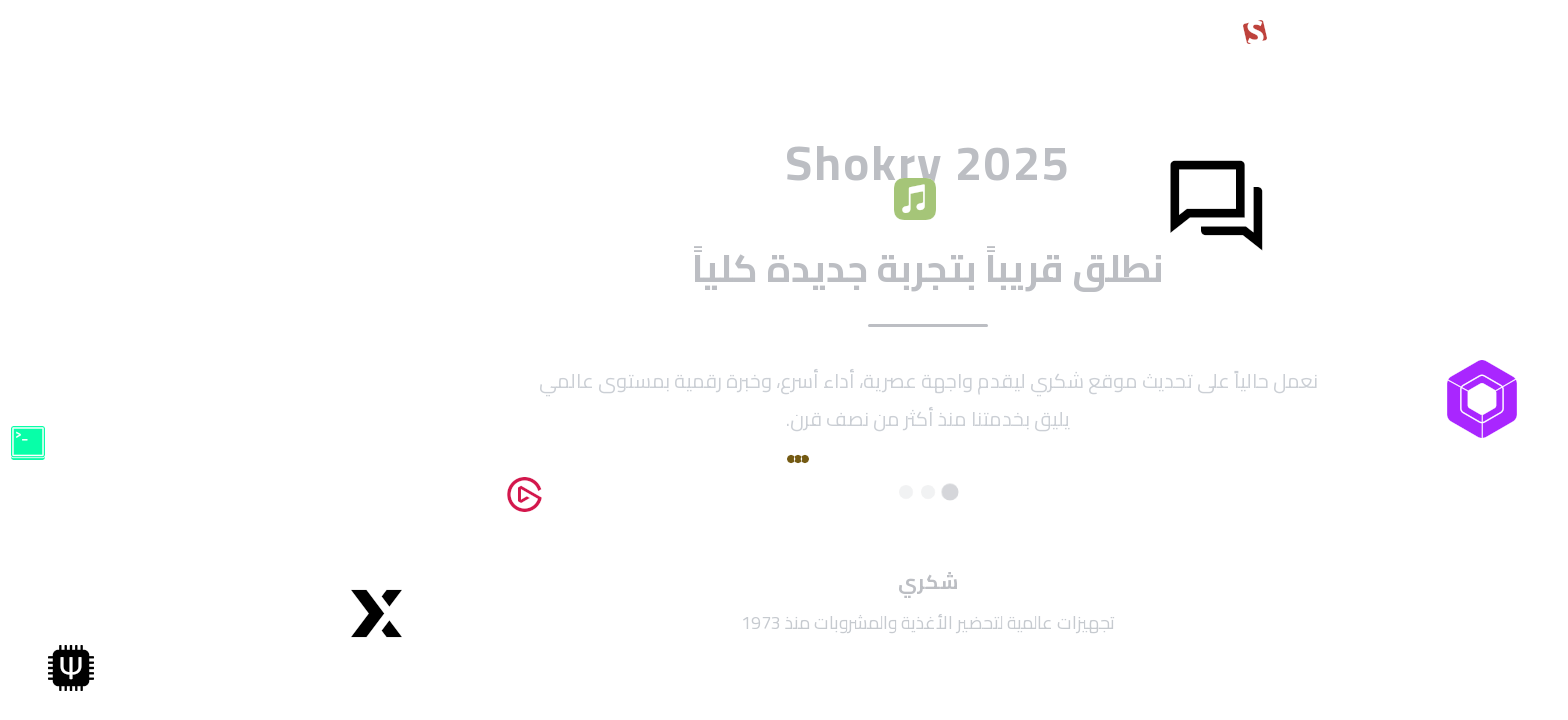 The image size is (1568, 720). What do you see at coordinates (1482, 399) in the screenshot?
I see `indicates the app uses Jetpack Compose` at bounding box center [1482, 399].